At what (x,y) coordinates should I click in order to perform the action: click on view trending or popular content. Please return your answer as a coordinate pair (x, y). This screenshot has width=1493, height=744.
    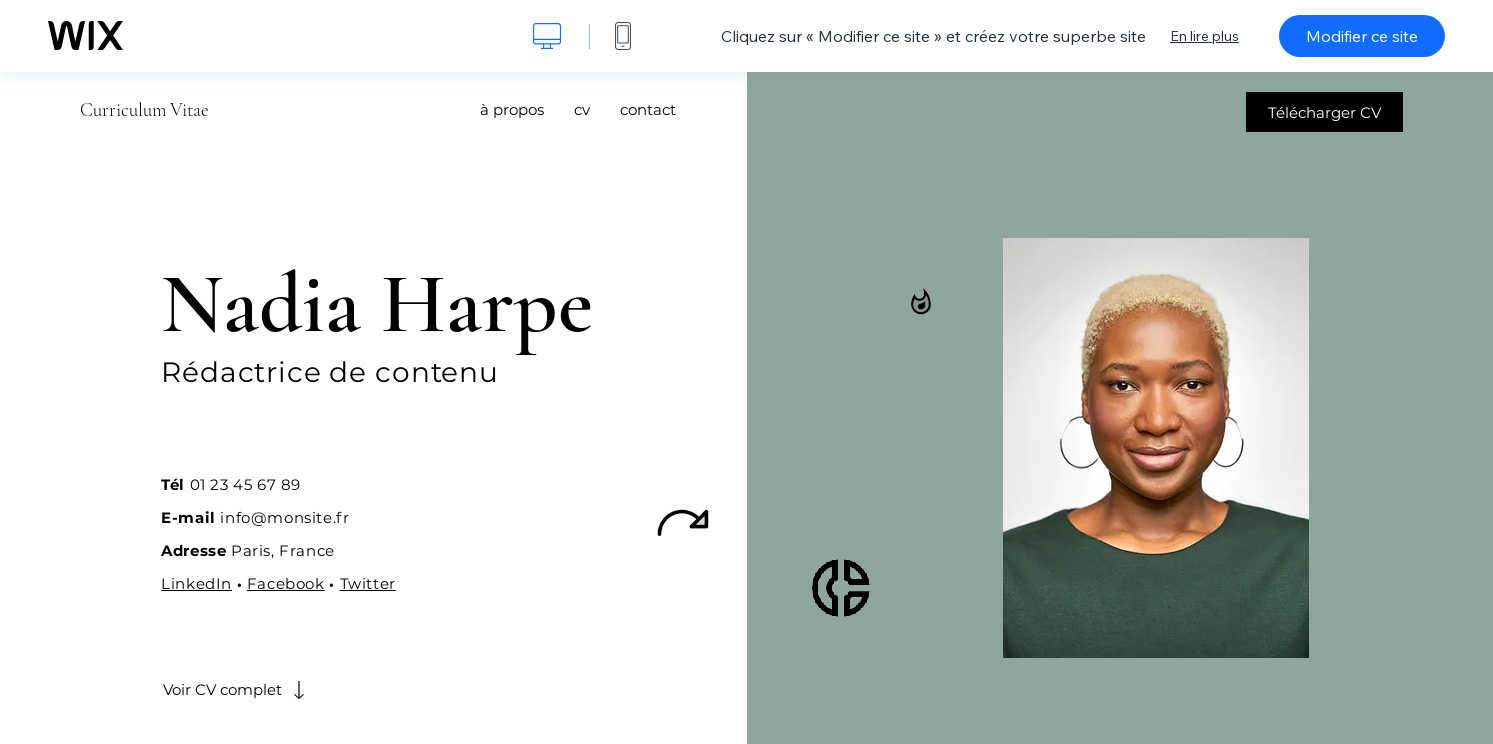
    Looking at the image, I should click on (921, 302).